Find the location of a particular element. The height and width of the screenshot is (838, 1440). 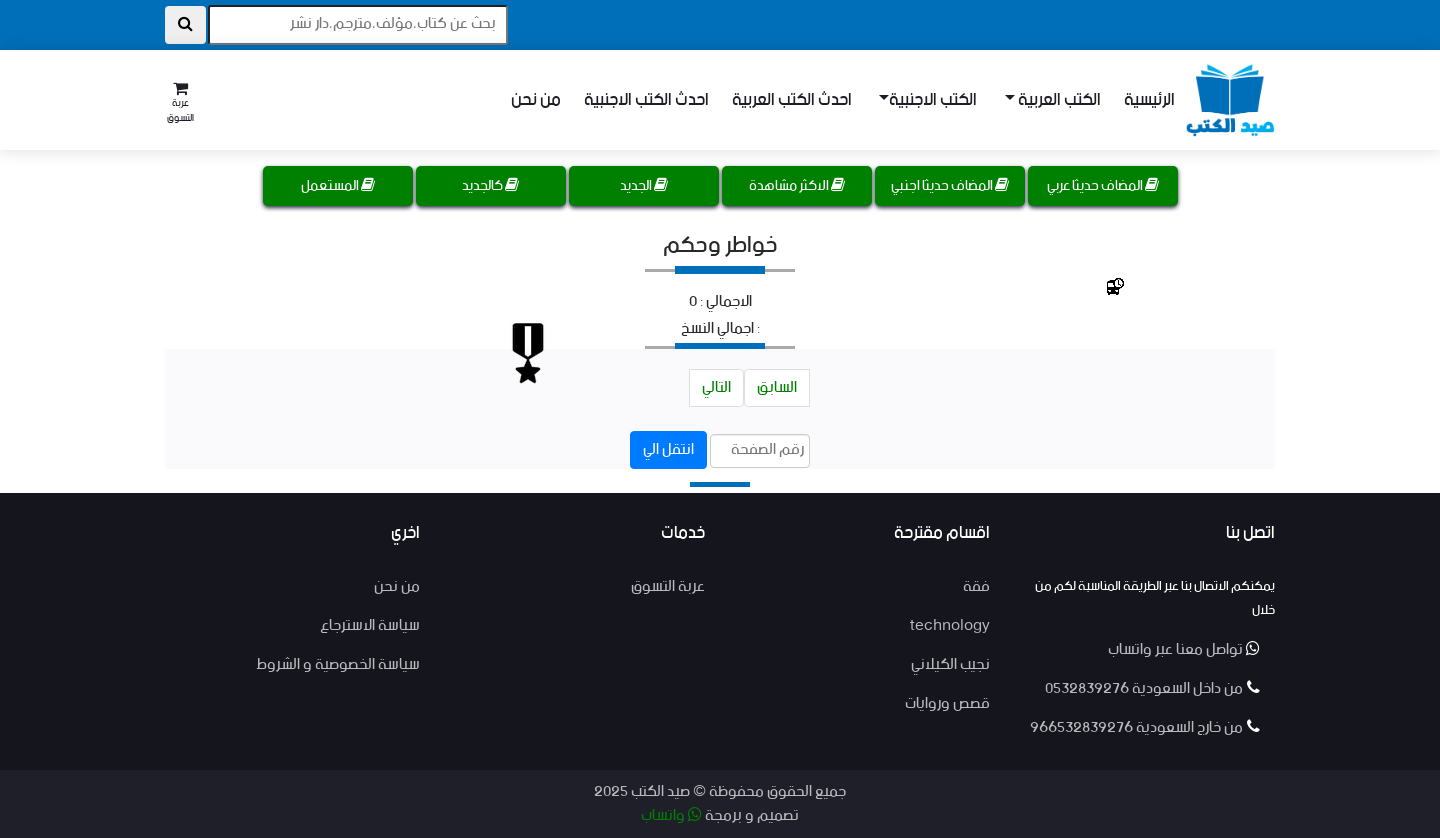

view bus departure times is located at coordinates (1115, 286).